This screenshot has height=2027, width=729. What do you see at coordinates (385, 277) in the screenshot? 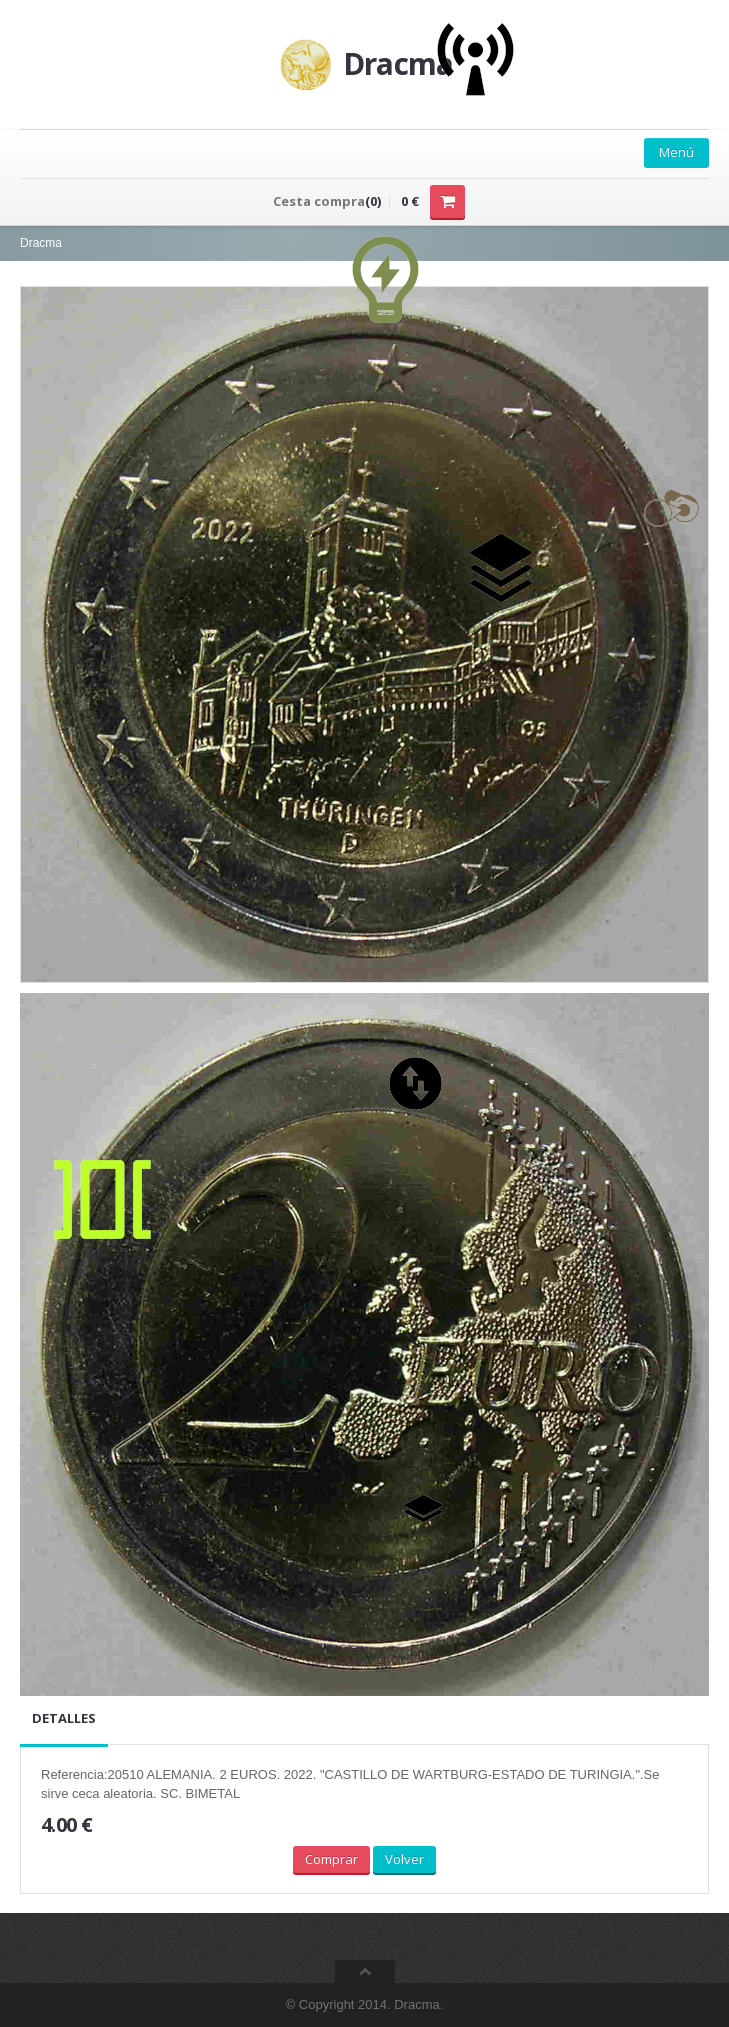
I see `indicates a new idea or inspiration` at bounding box center [385, 277].